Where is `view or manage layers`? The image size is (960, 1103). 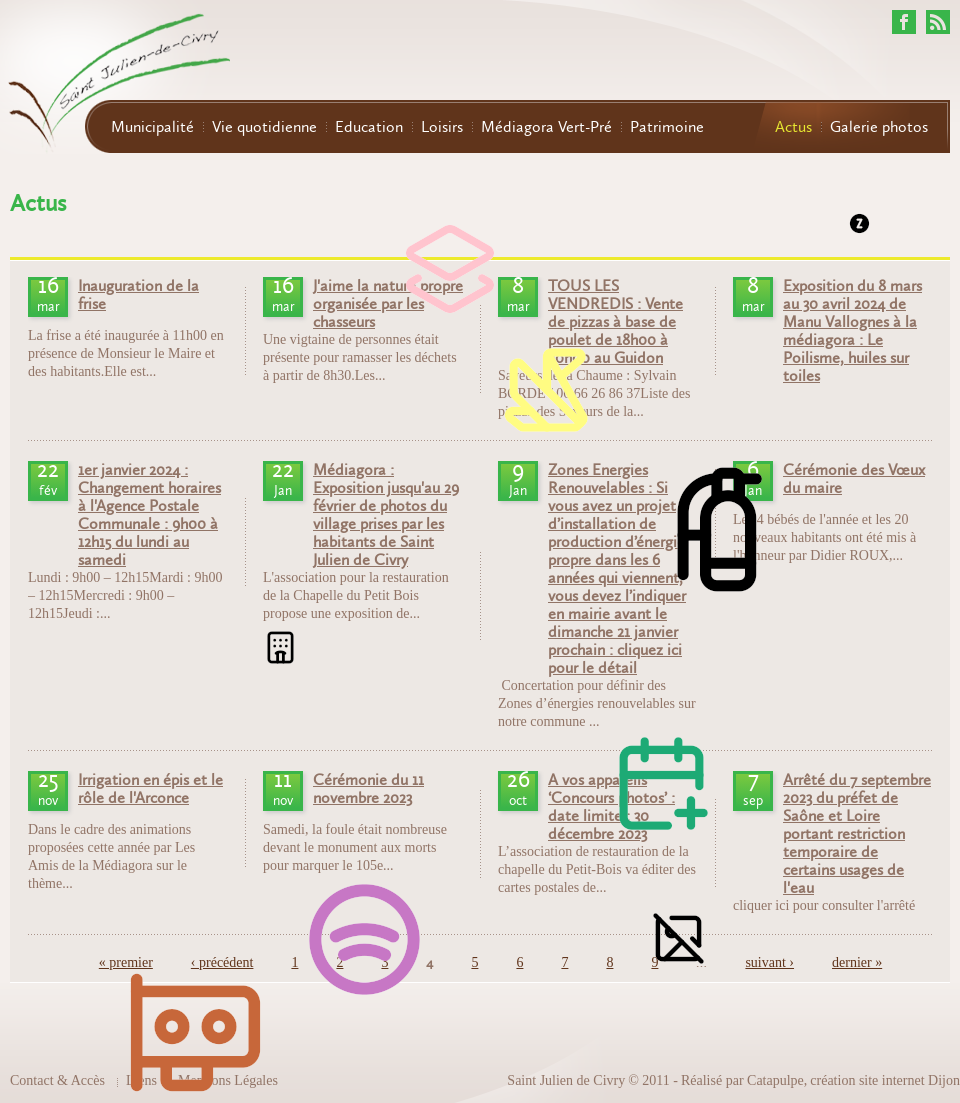 view or manage layers is located at coordinates (450, 269).